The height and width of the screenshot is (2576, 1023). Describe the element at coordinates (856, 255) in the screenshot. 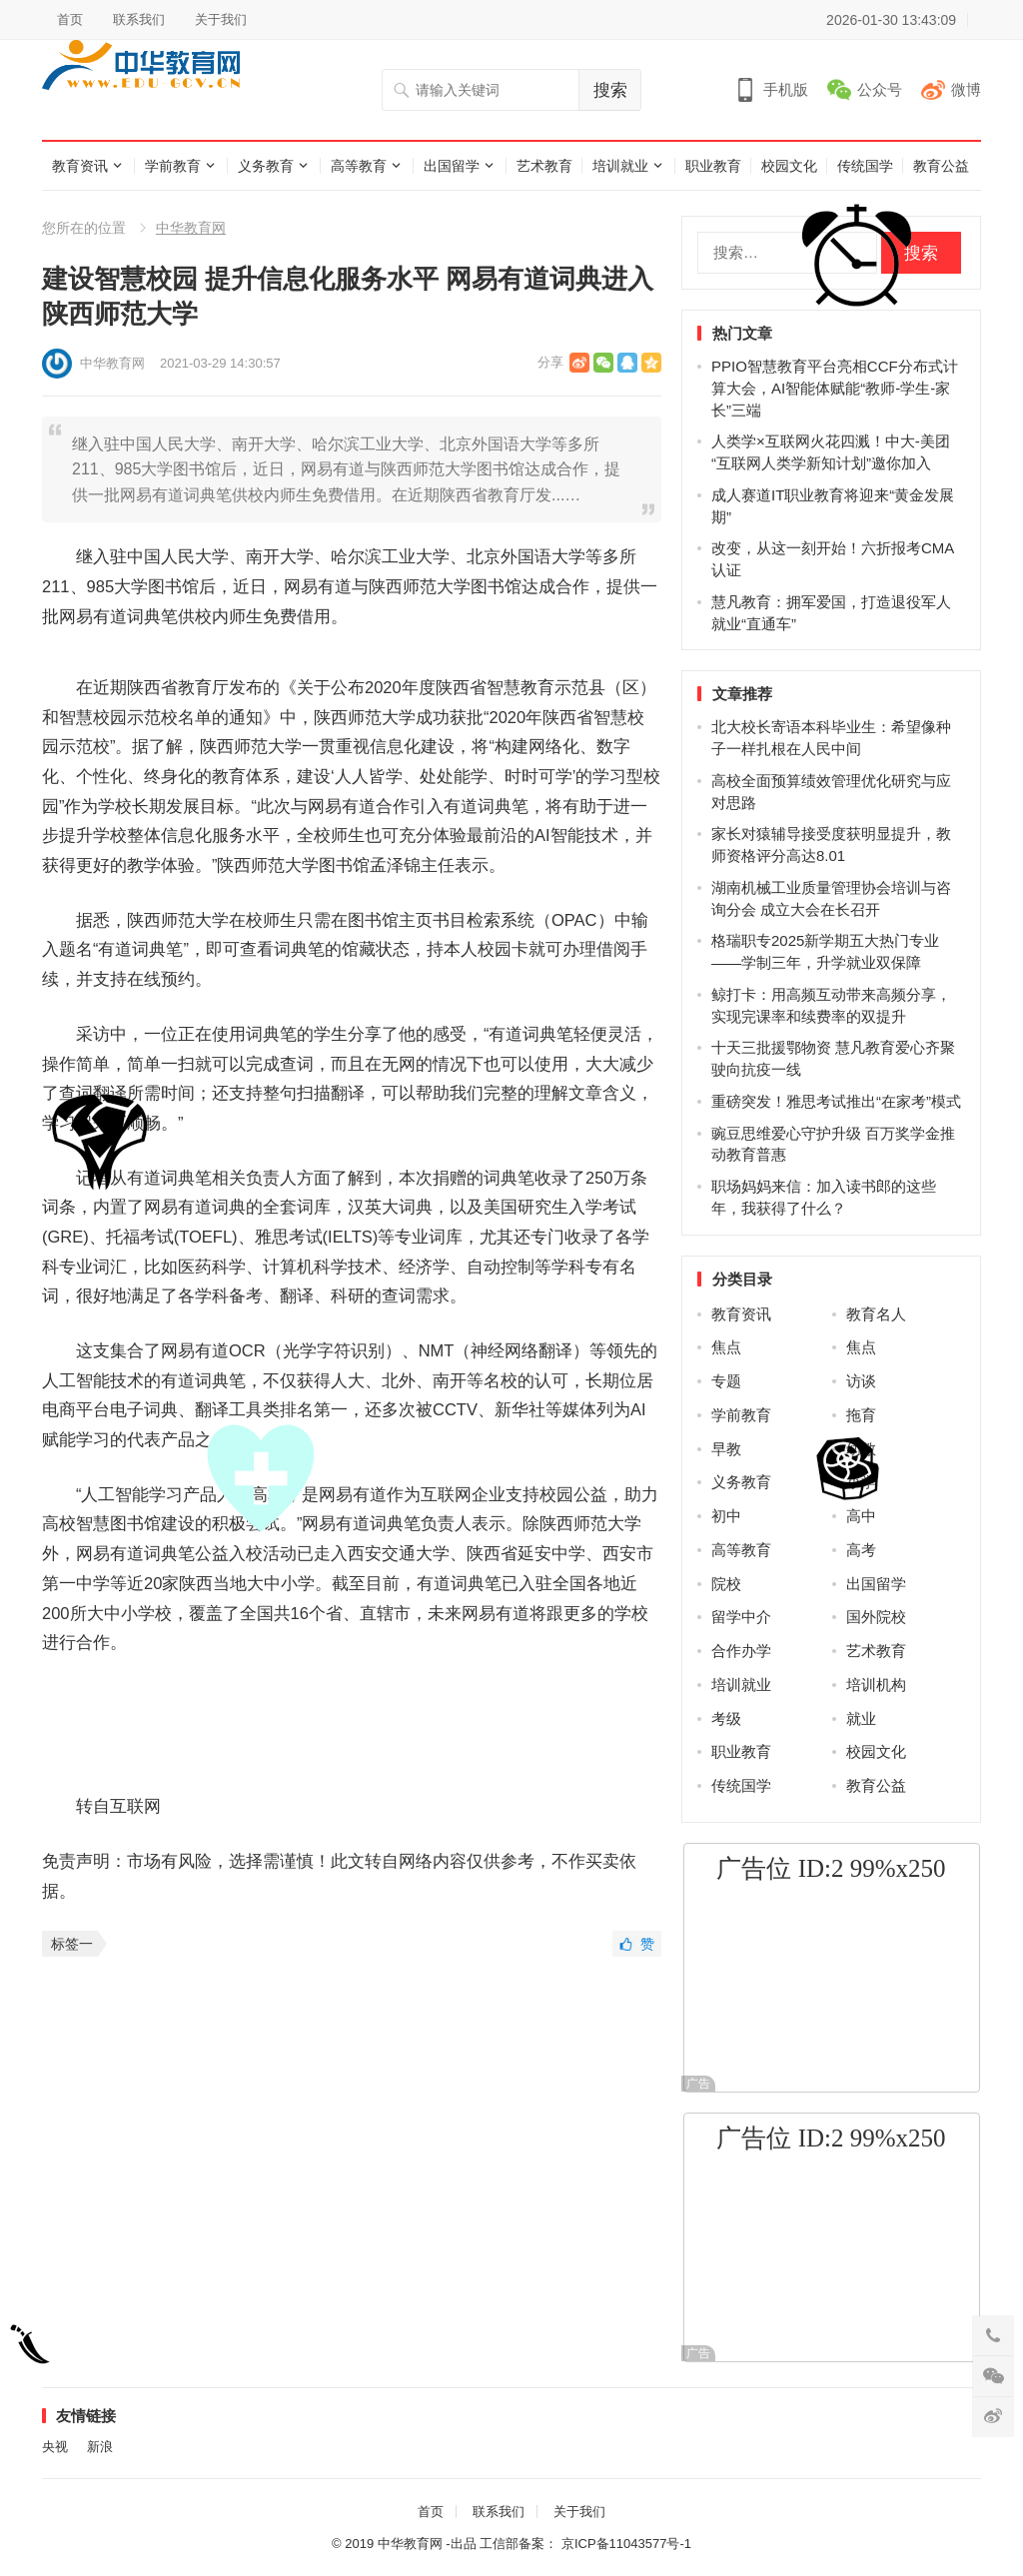

I see `set or view alarms` at that location.